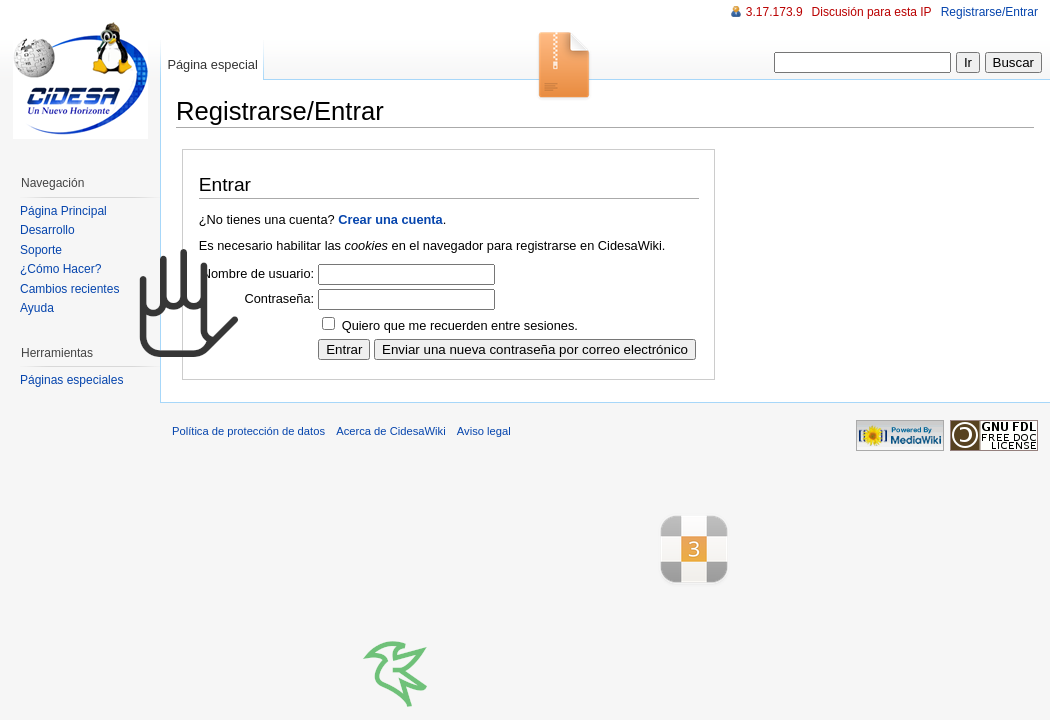 The image size is (1050, 720). What do you see at coordinates (397, 672) in the screenshot?
I see `open kate text editor` at bounding box center [397, 672].